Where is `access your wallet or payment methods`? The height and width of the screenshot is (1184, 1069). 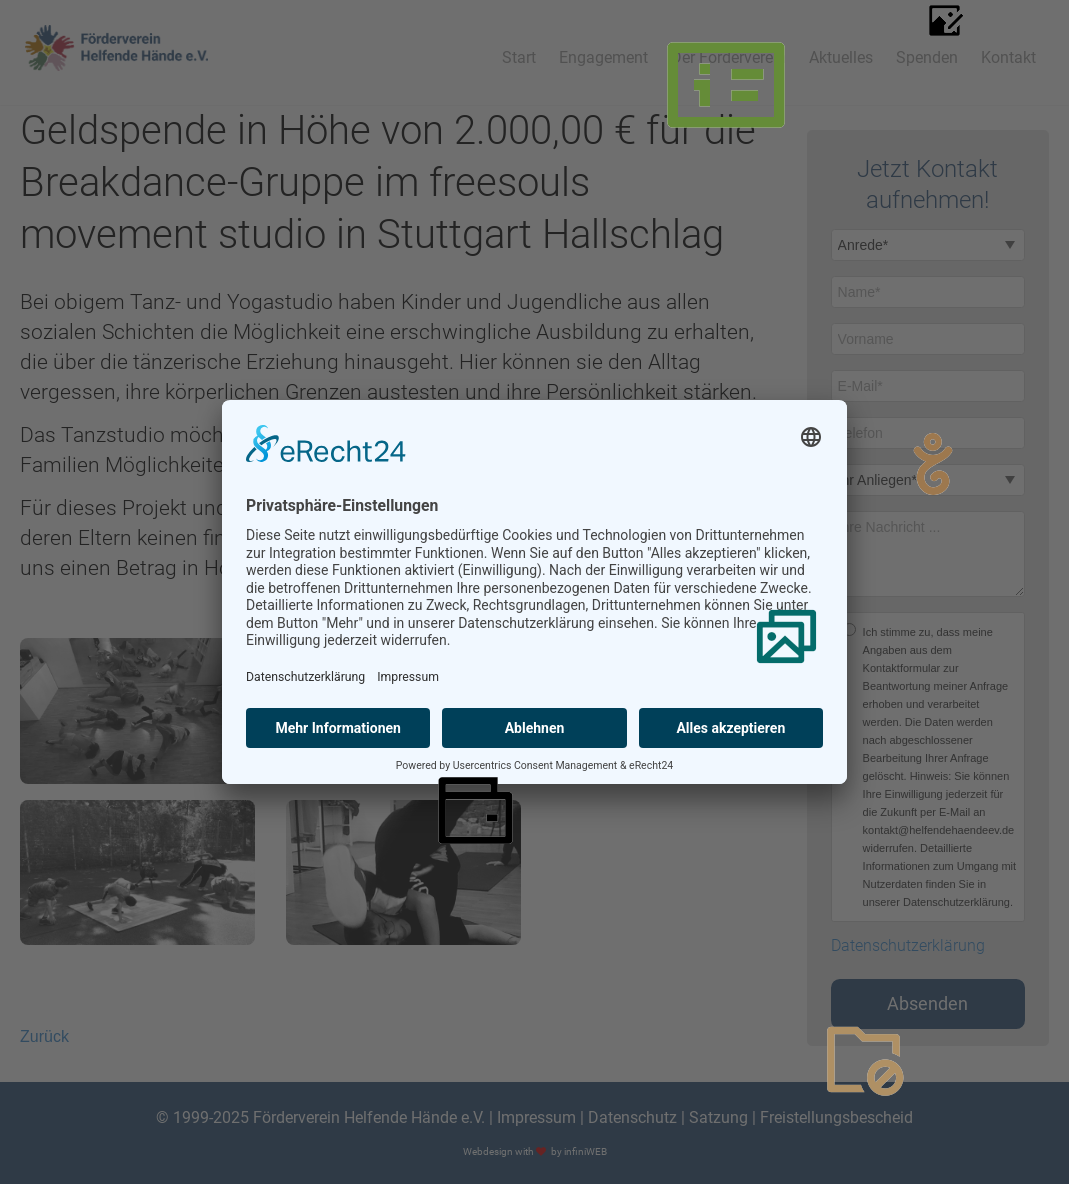
access your wallet or payment methods is located at coordinates (475, 810).